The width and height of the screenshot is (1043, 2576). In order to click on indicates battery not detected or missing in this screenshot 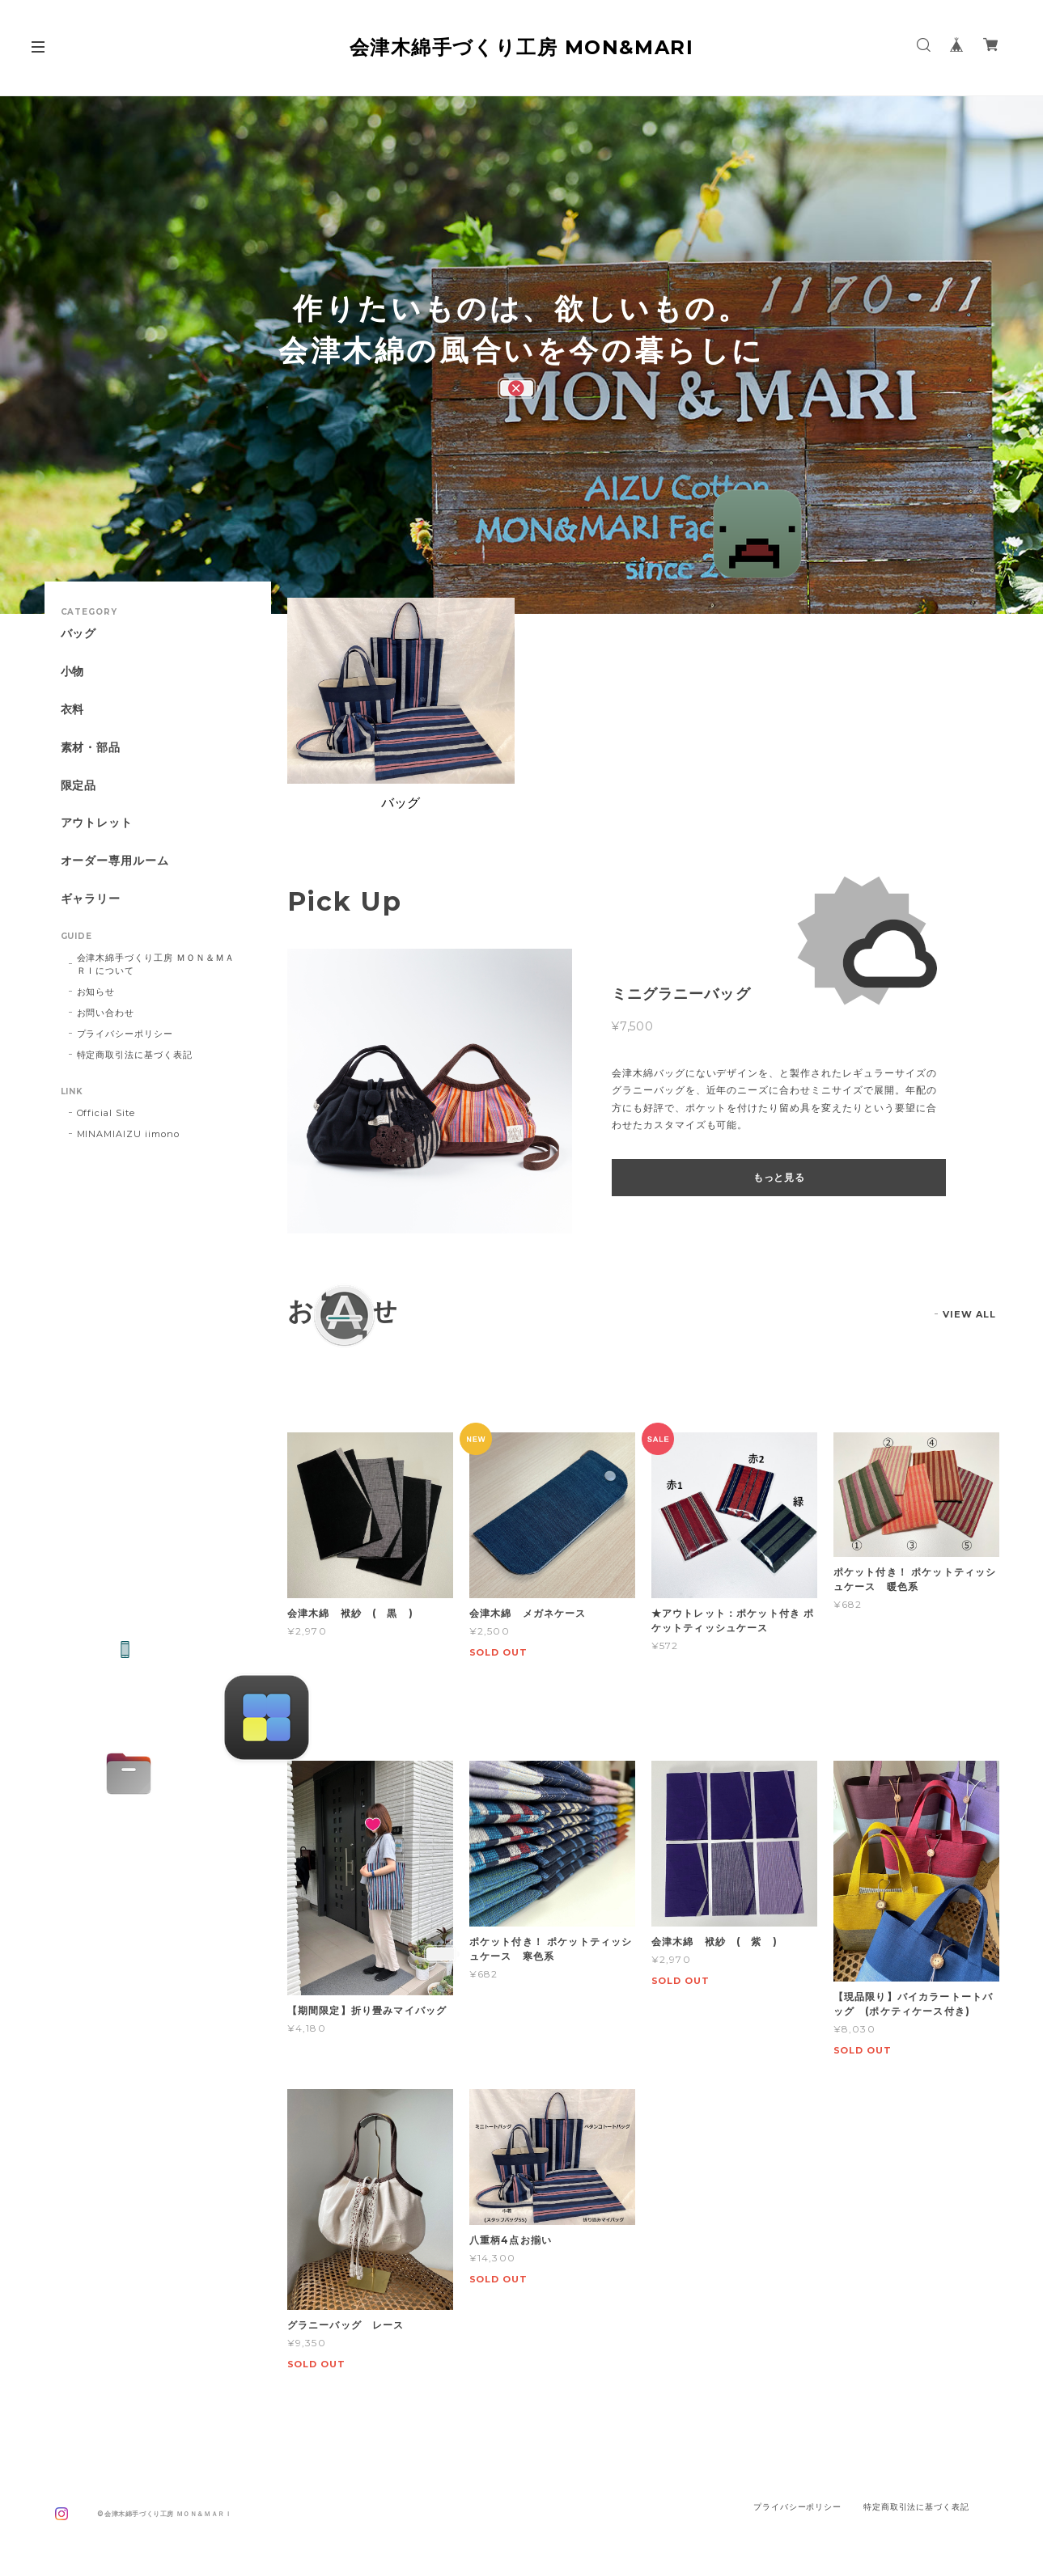, I will do `click(519, 388)`.